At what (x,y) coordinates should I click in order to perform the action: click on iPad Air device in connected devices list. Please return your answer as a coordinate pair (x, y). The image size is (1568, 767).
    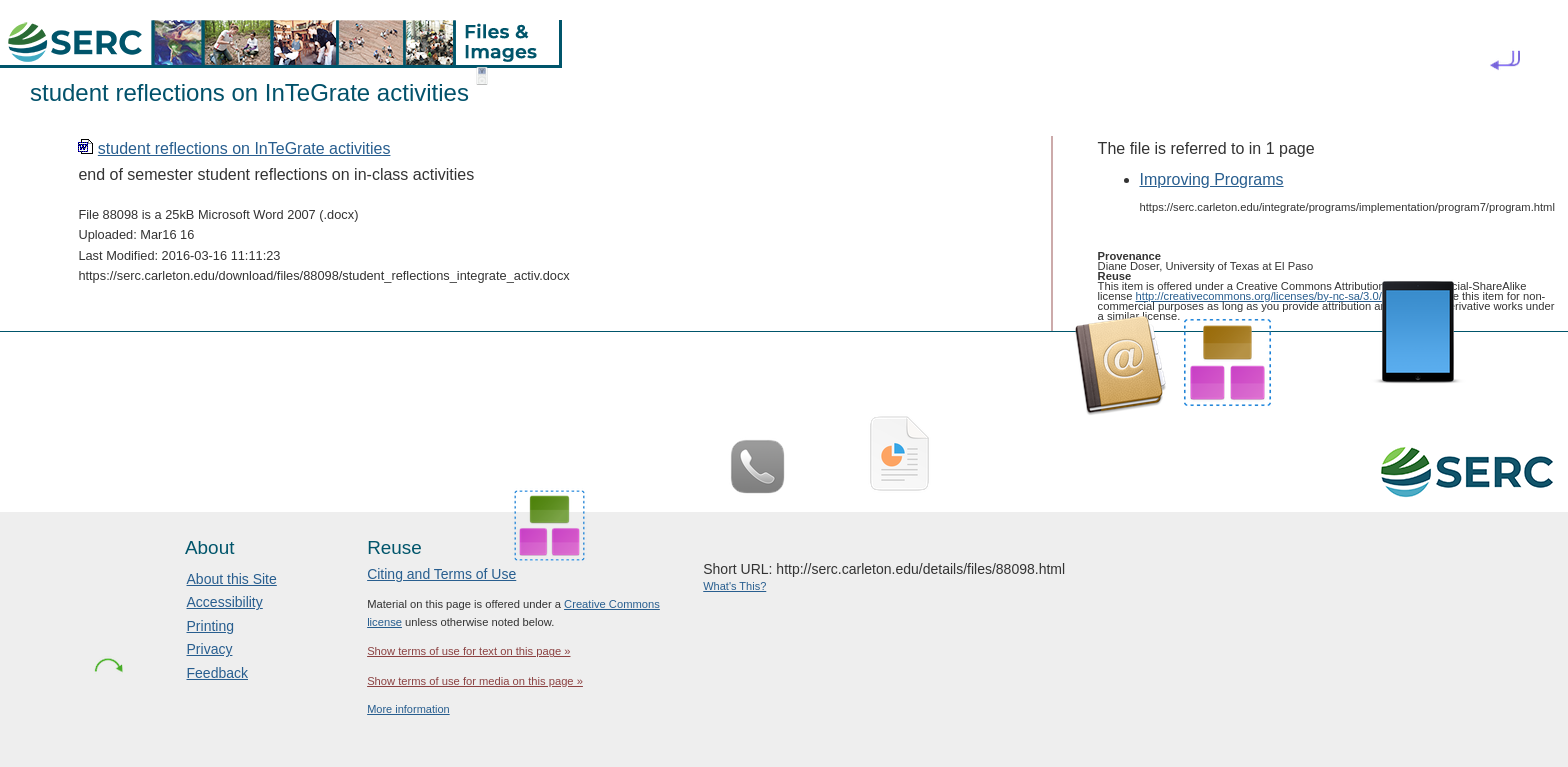
    Looking at the image, I should click on (1418, 331).